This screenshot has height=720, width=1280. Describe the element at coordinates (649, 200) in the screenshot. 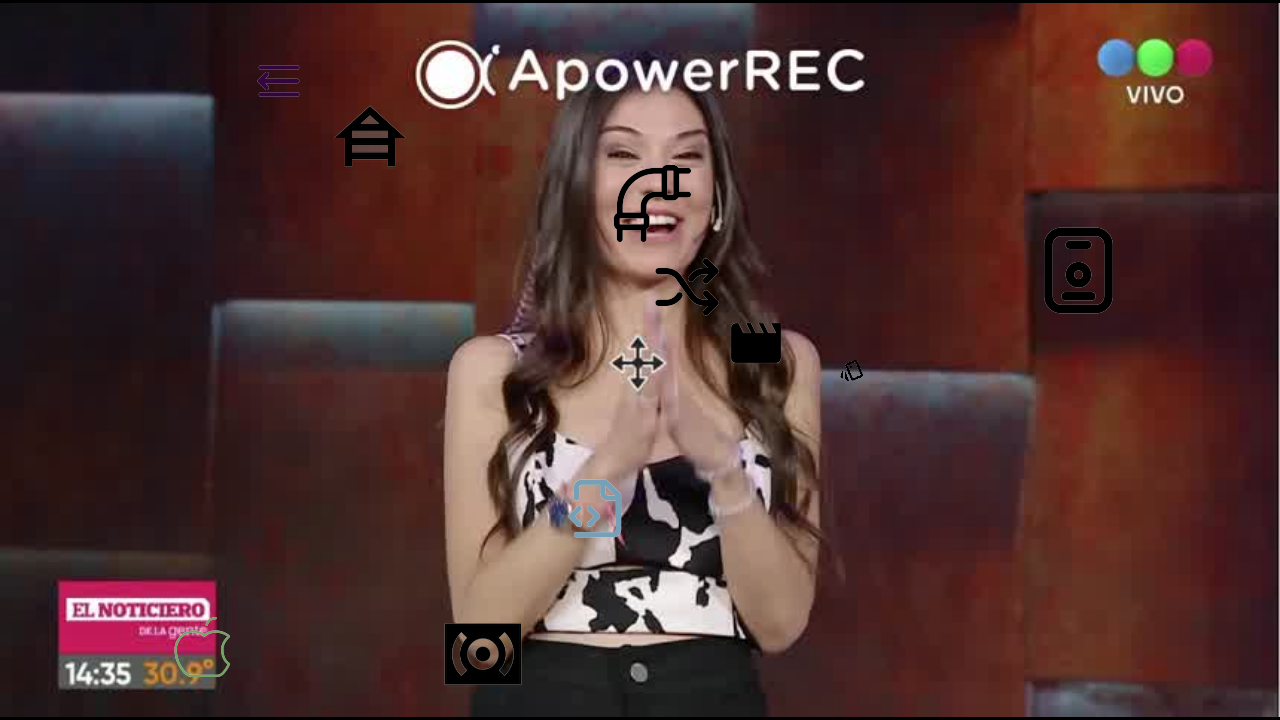

I see `plumbing or pipe system settings` at that location.